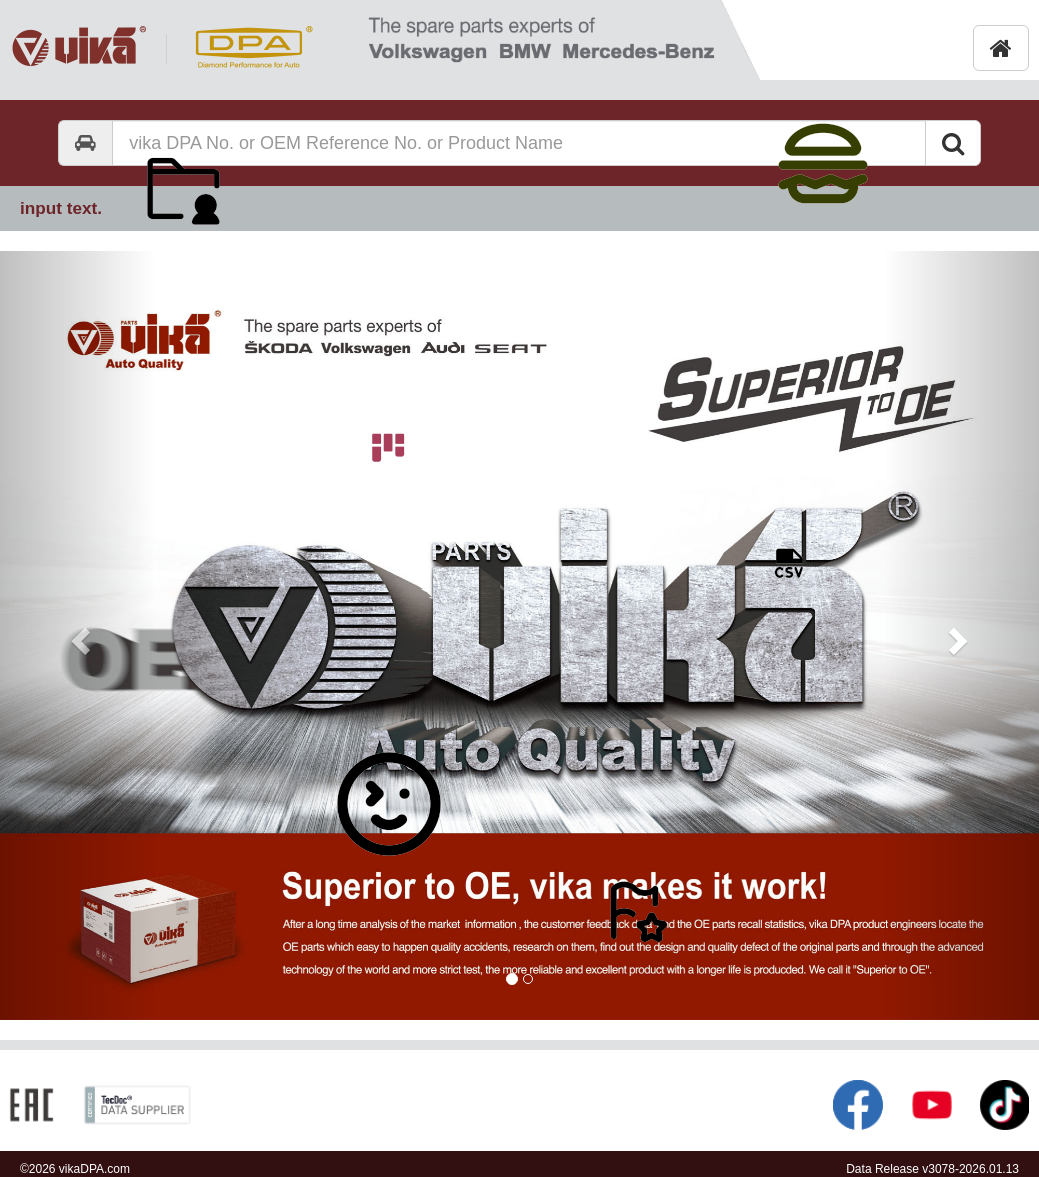  Describe the element at coordinates (387, 446) in the screenshot. I see `open kanban board view` at that location.